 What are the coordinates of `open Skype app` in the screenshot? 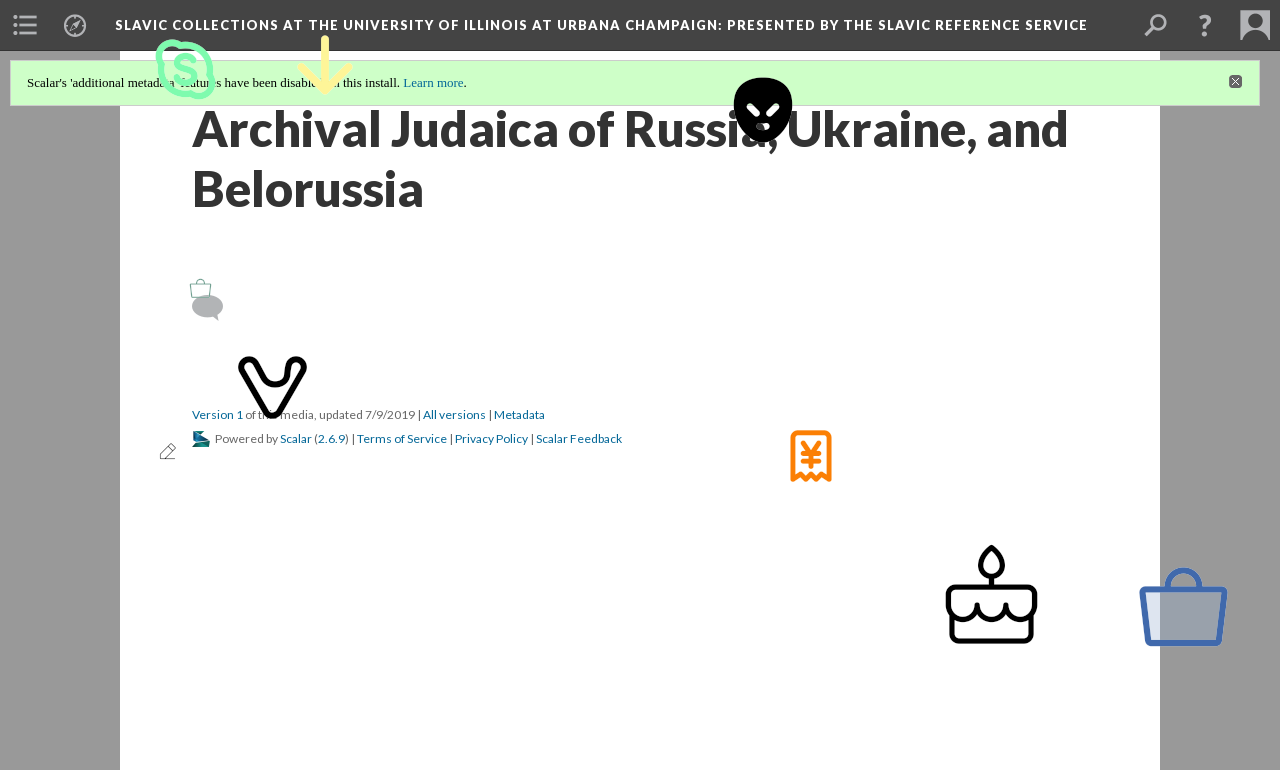 It's located at (185, 69).